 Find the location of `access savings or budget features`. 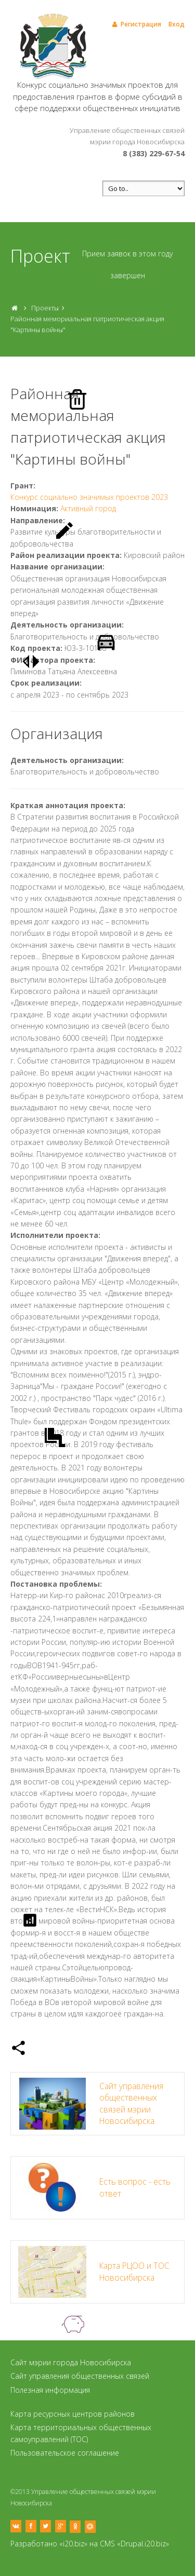

access savings or budget features is located at coordinates (73, 2324).